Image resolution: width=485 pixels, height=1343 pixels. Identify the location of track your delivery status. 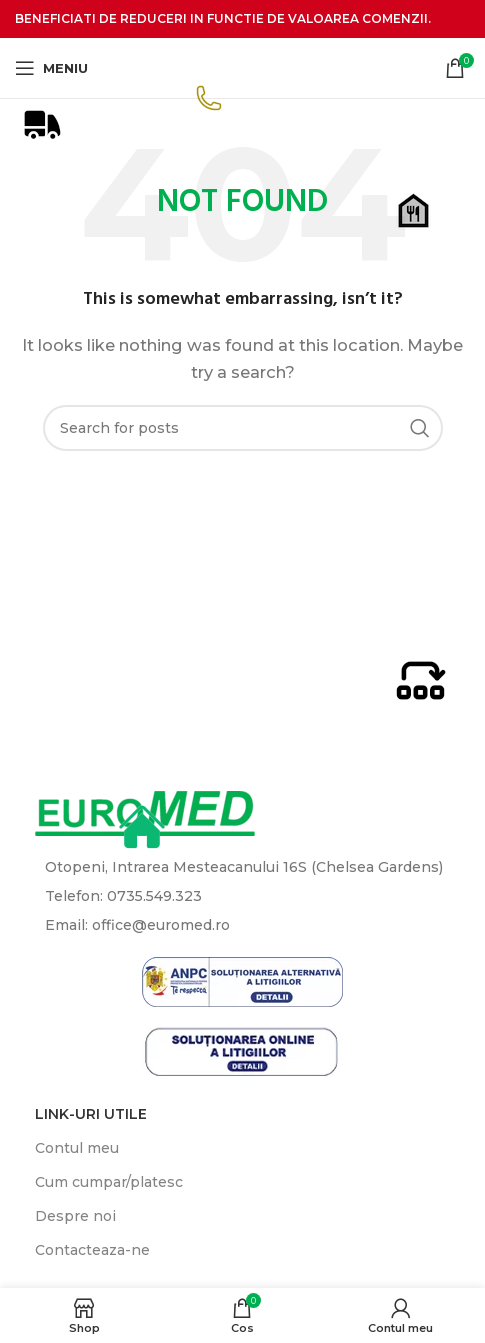
(42, 123).